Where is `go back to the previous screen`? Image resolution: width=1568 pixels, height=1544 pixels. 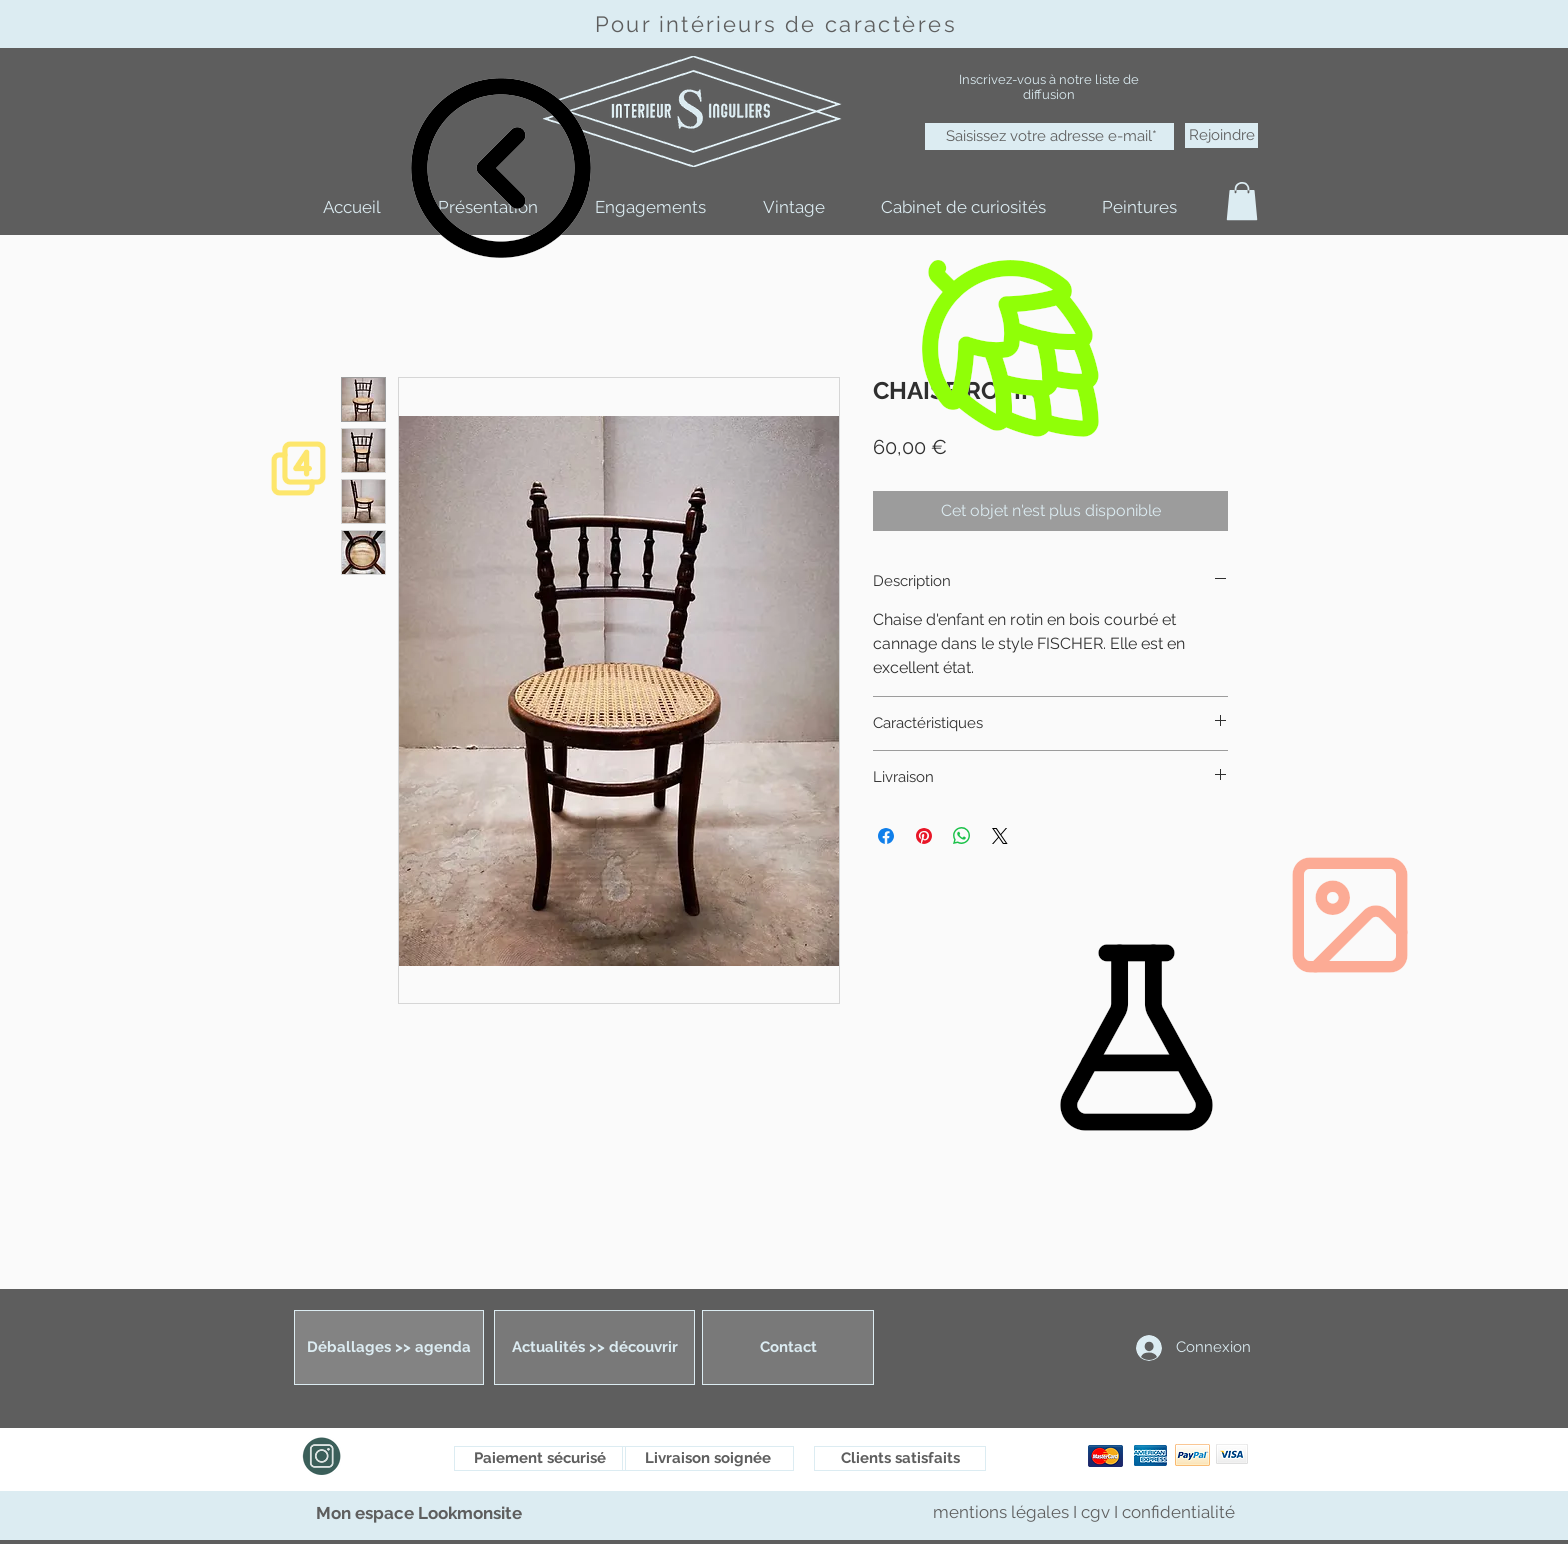
go back to the previous screen is located at coordinates (501, 168).